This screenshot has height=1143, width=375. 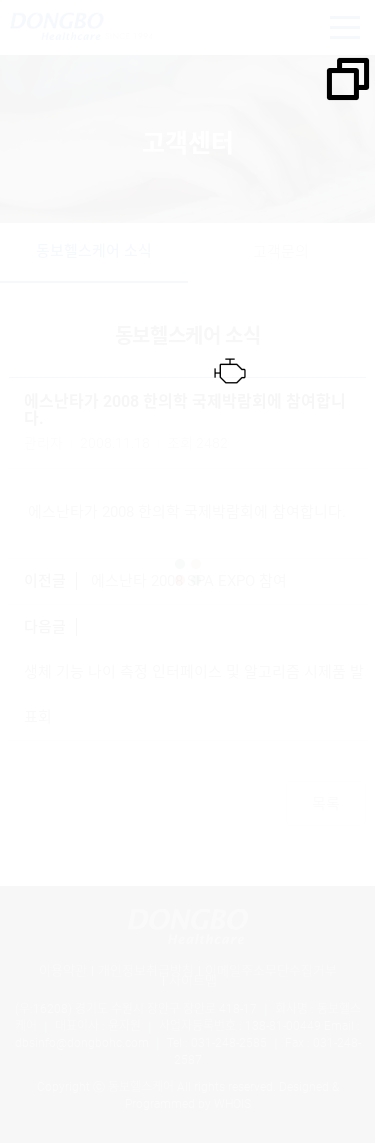 What do you see at coordinates (229, 371) in the screenshot?
I see `view engine or vehicle diagnostics` at bounding box center [229, 371].